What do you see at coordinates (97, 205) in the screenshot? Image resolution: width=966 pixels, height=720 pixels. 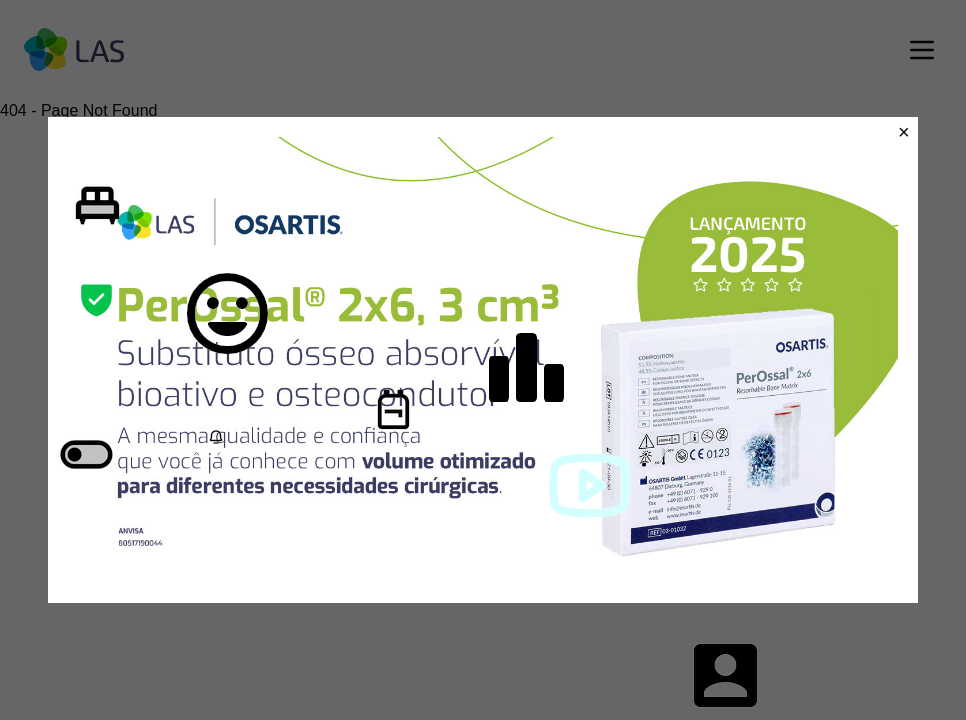 I see `view single room accommodations` at bounding box center [97, 205].